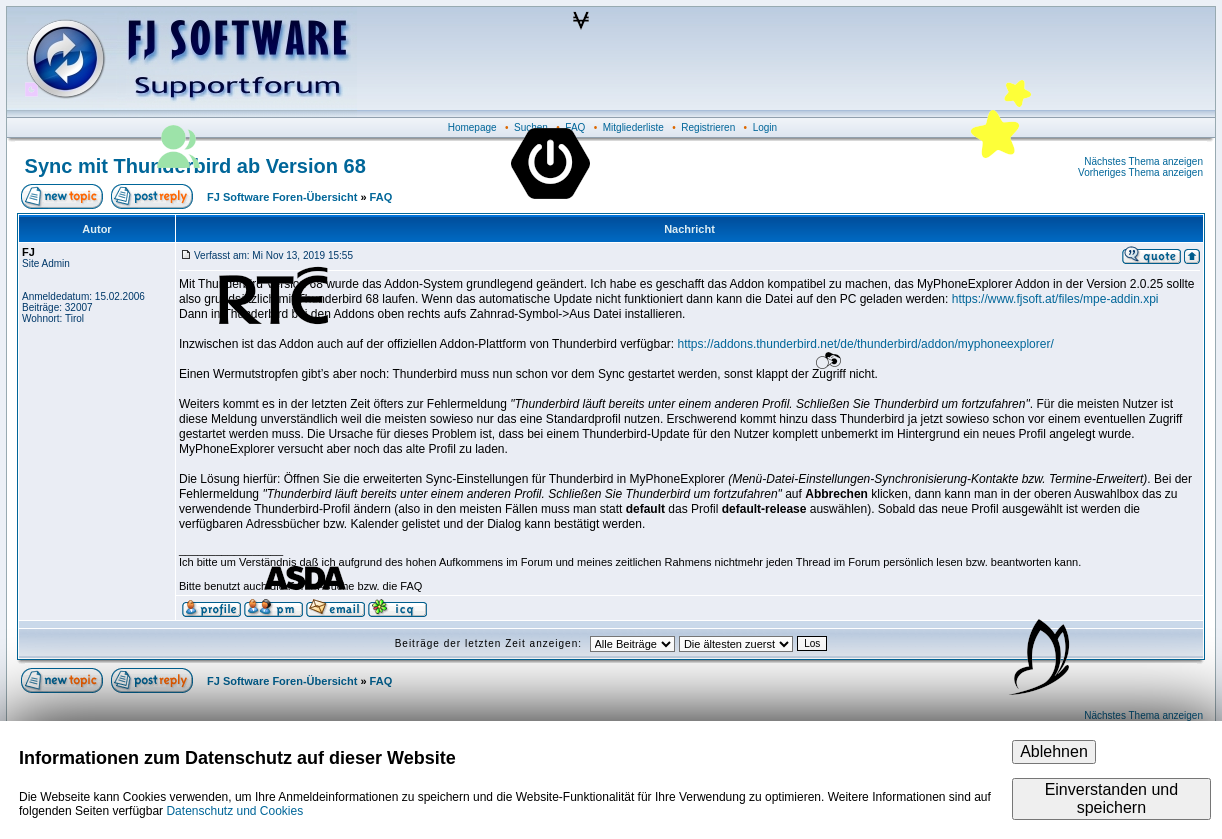 This screenshot has height=839, width=1222. What do you see at coordinates (1001, 119) in the screenshot?
I see `open Anki flashcard application` at bounding box center [1001, 119].